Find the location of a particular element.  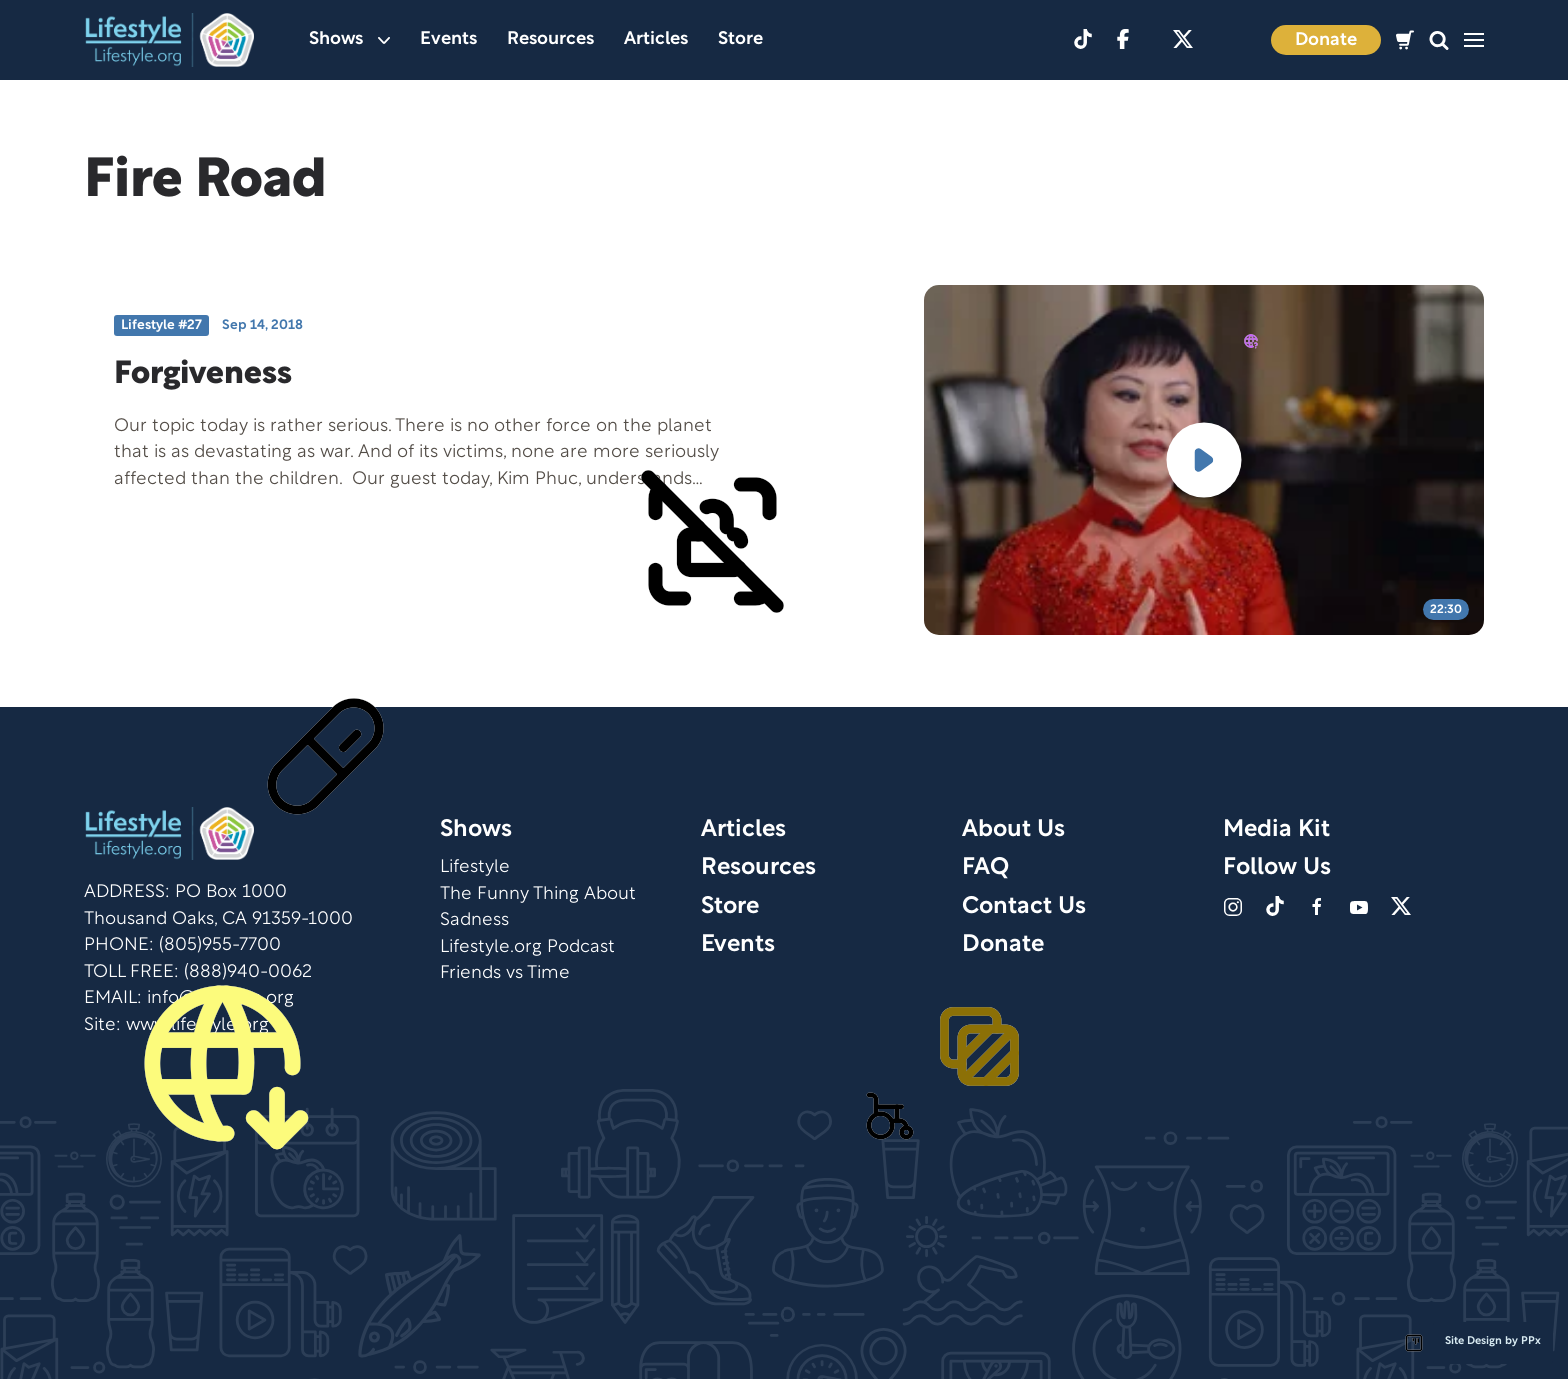

align content to top-right corner is located at coordinates (1414, 1343).